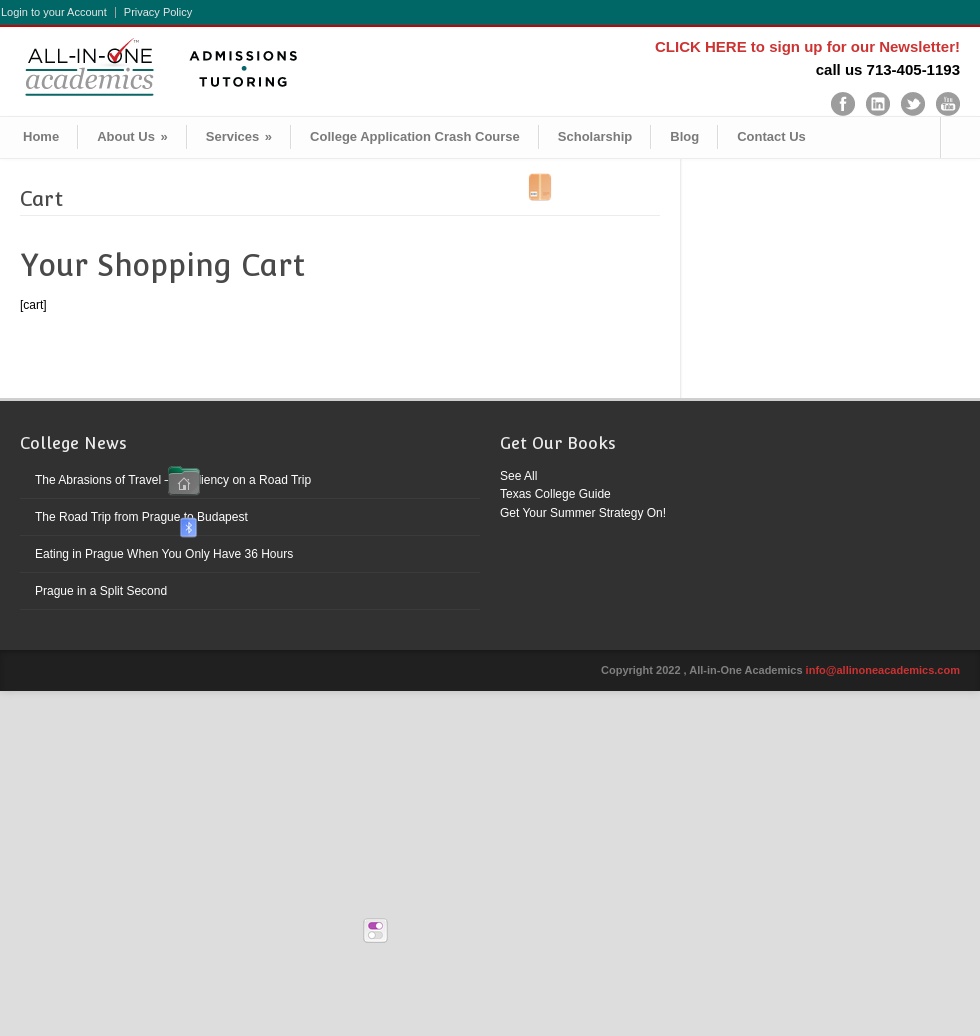  Describe the element at coordinates (375, 930) in the screenshot. I see `open gnome tweaks settings` at that location.